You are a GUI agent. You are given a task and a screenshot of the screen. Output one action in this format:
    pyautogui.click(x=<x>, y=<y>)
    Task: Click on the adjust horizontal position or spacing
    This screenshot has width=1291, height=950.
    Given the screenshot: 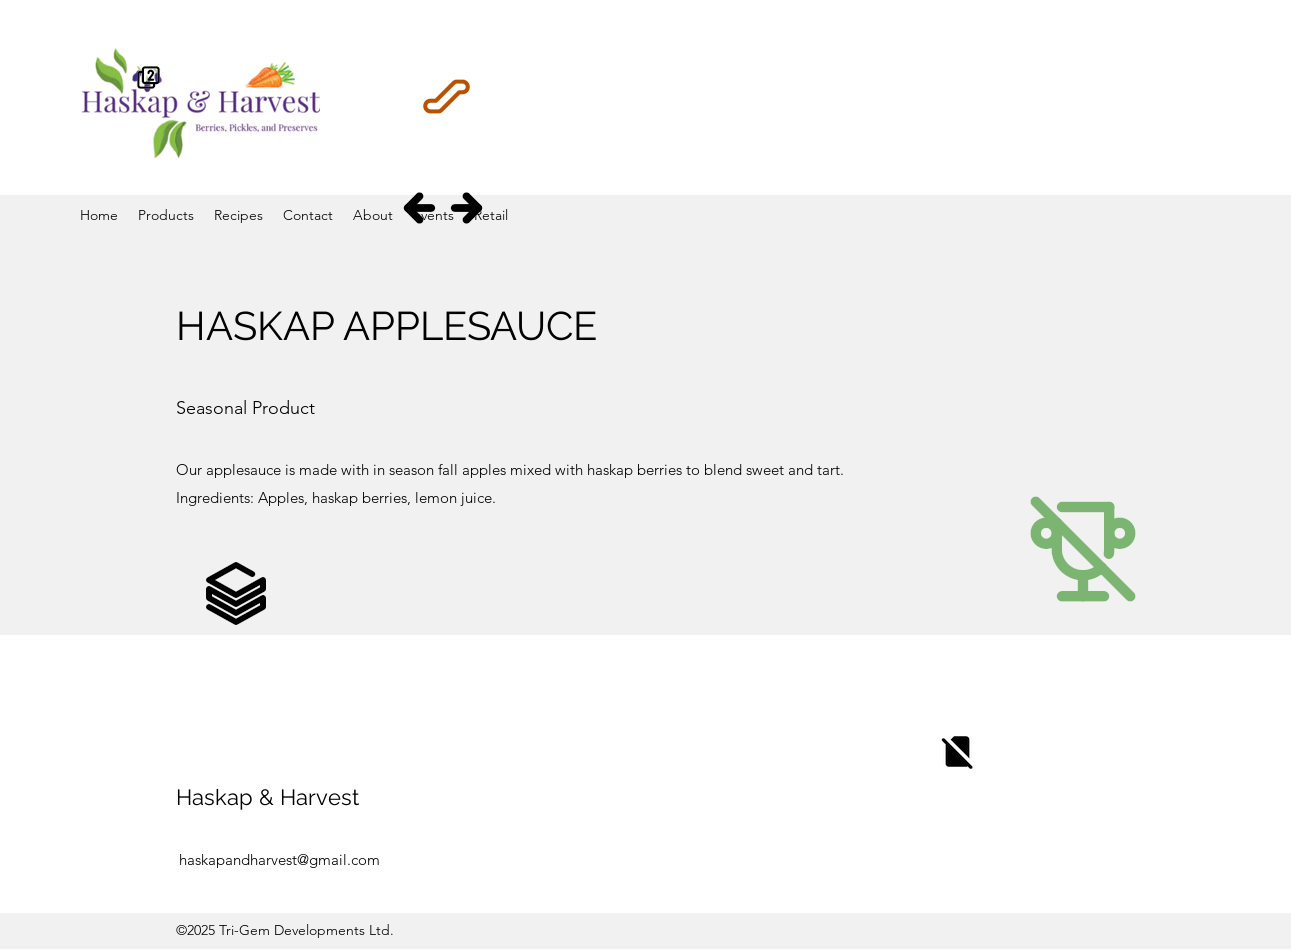 What is the action you would take?
    pyautogui.click(x=443, y=208)
    